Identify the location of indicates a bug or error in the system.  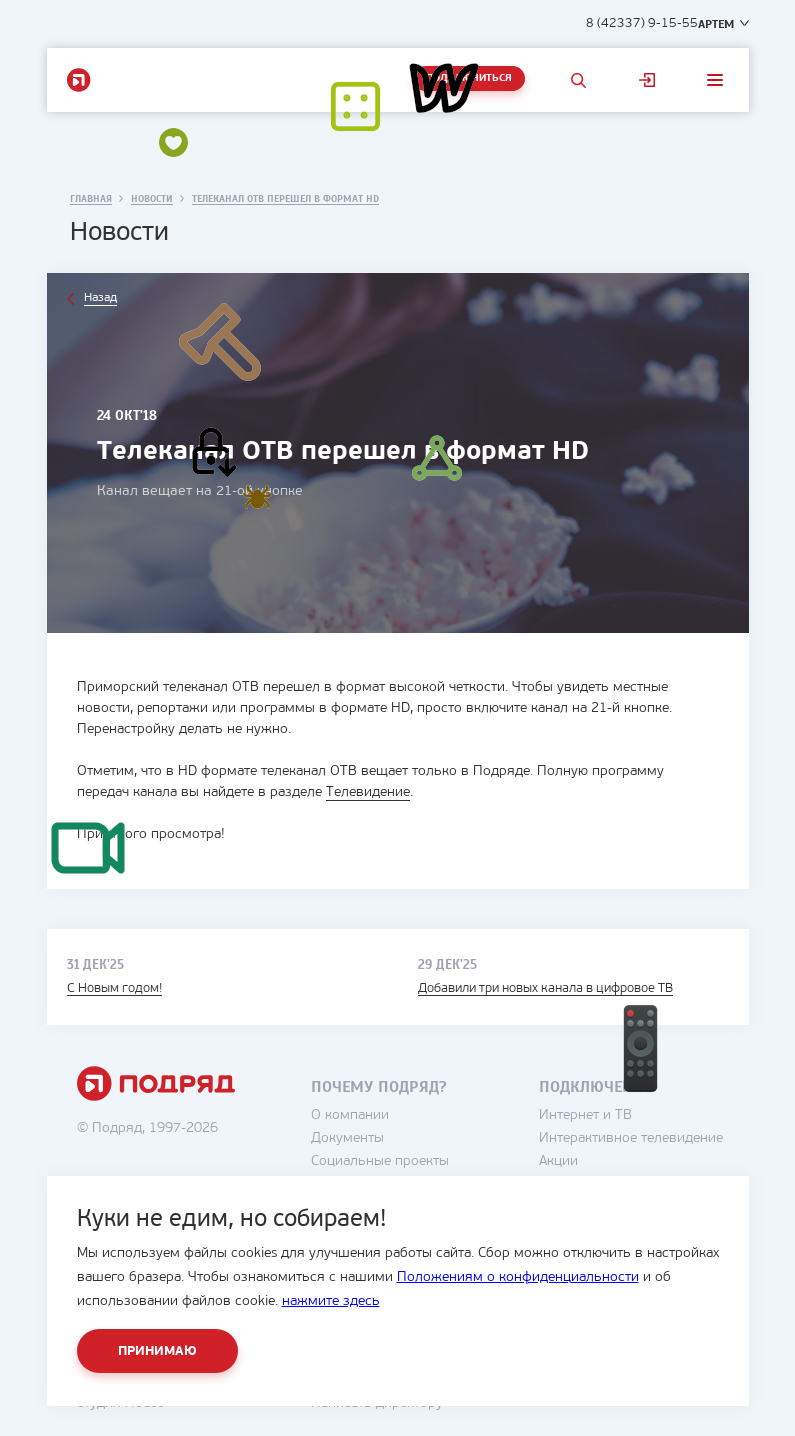
(257, 497).